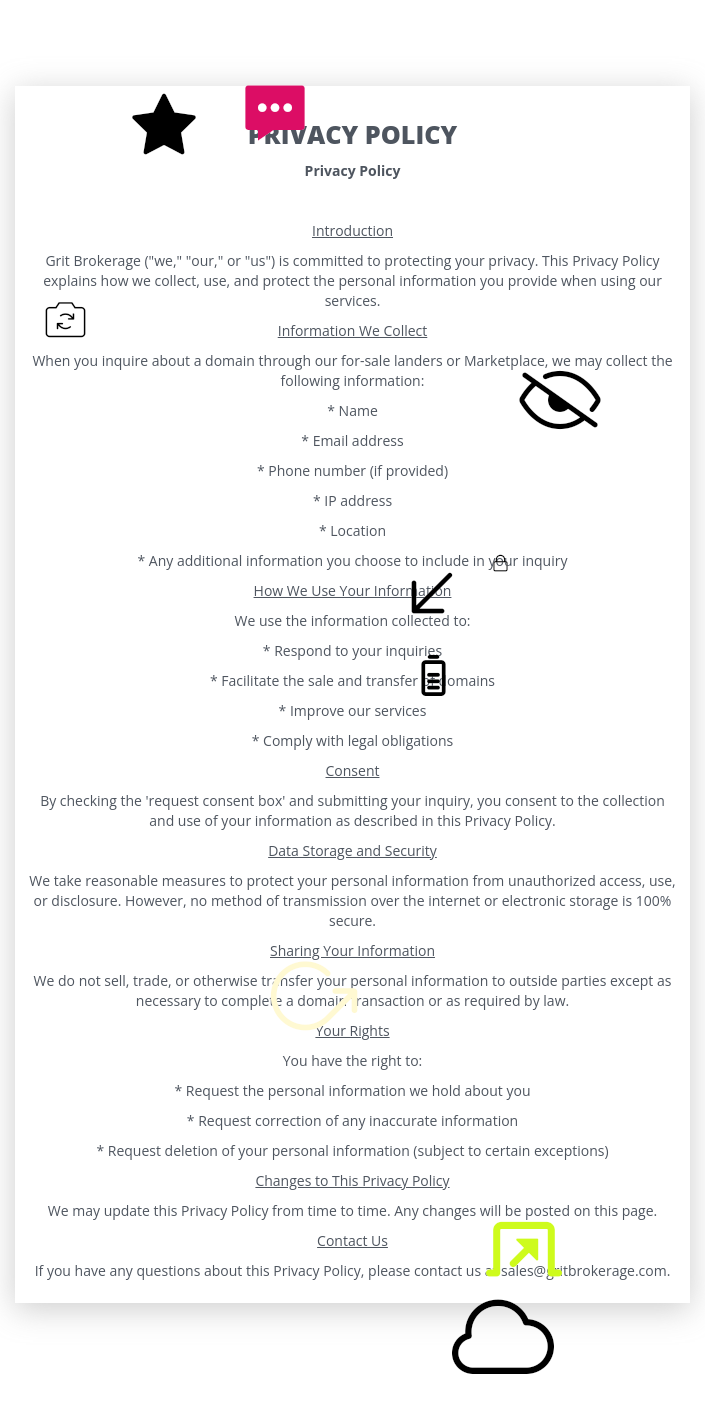 This screenshot has height=1423, width=705. I want to click on hide content from view, so click(560, 400).